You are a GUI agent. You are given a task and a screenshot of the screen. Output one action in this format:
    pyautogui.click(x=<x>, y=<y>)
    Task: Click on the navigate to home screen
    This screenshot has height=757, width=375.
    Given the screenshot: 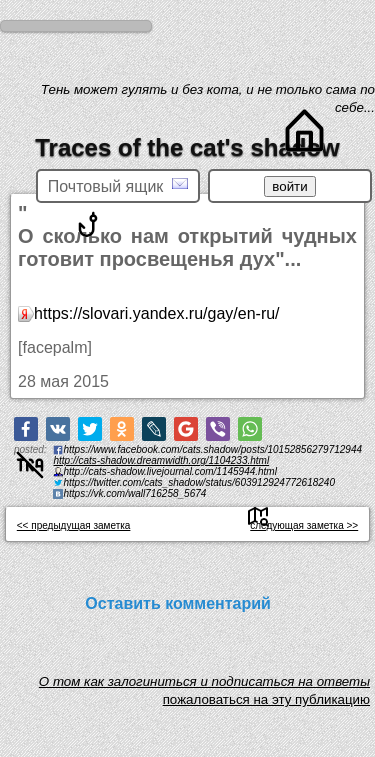 What is the action you would take?
    pyautogui.click(x=304, y=130)
    